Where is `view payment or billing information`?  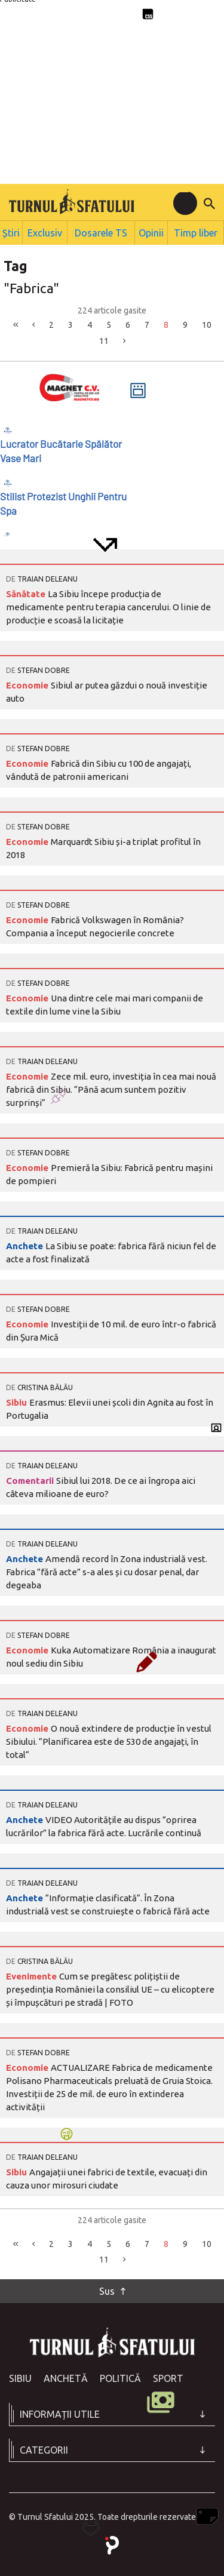
view payment or billing information is located at coordinates (161, 2402).